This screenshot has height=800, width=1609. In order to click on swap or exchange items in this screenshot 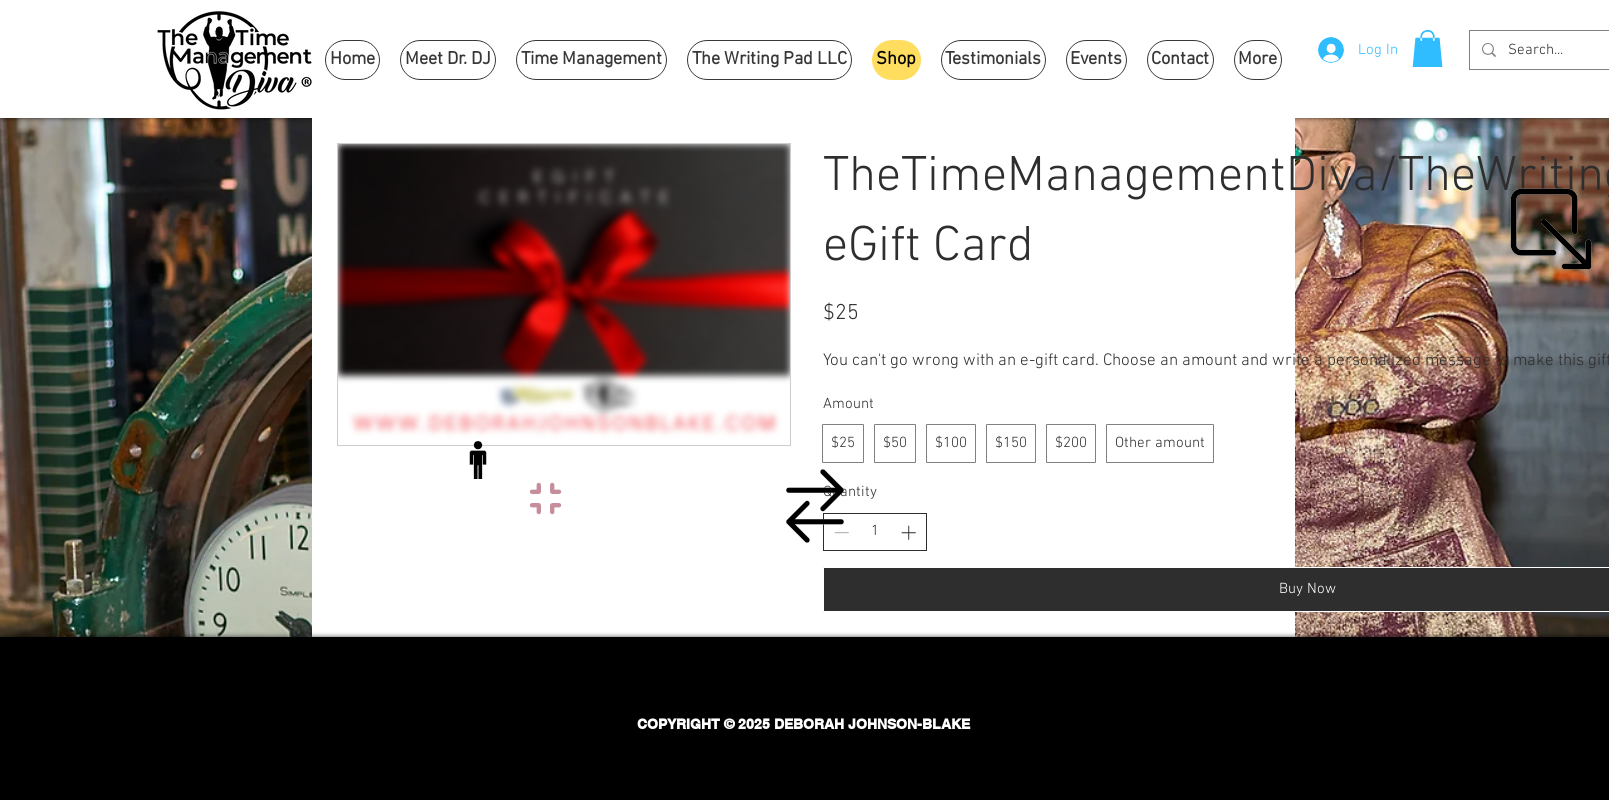, I will do `click(815, 506)`.